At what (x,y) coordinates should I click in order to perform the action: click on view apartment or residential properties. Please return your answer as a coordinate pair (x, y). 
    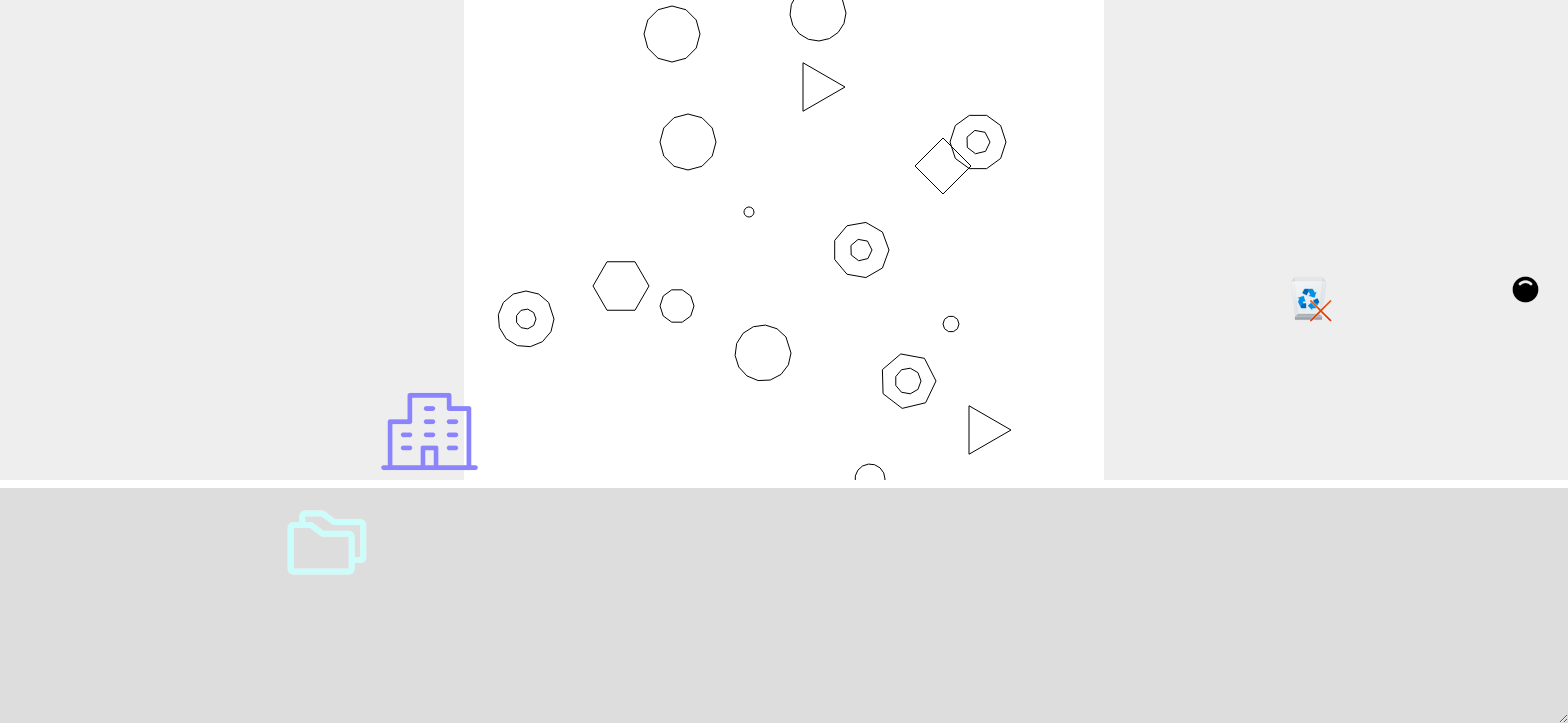
    Looking at the image, I should click on (429, 431).